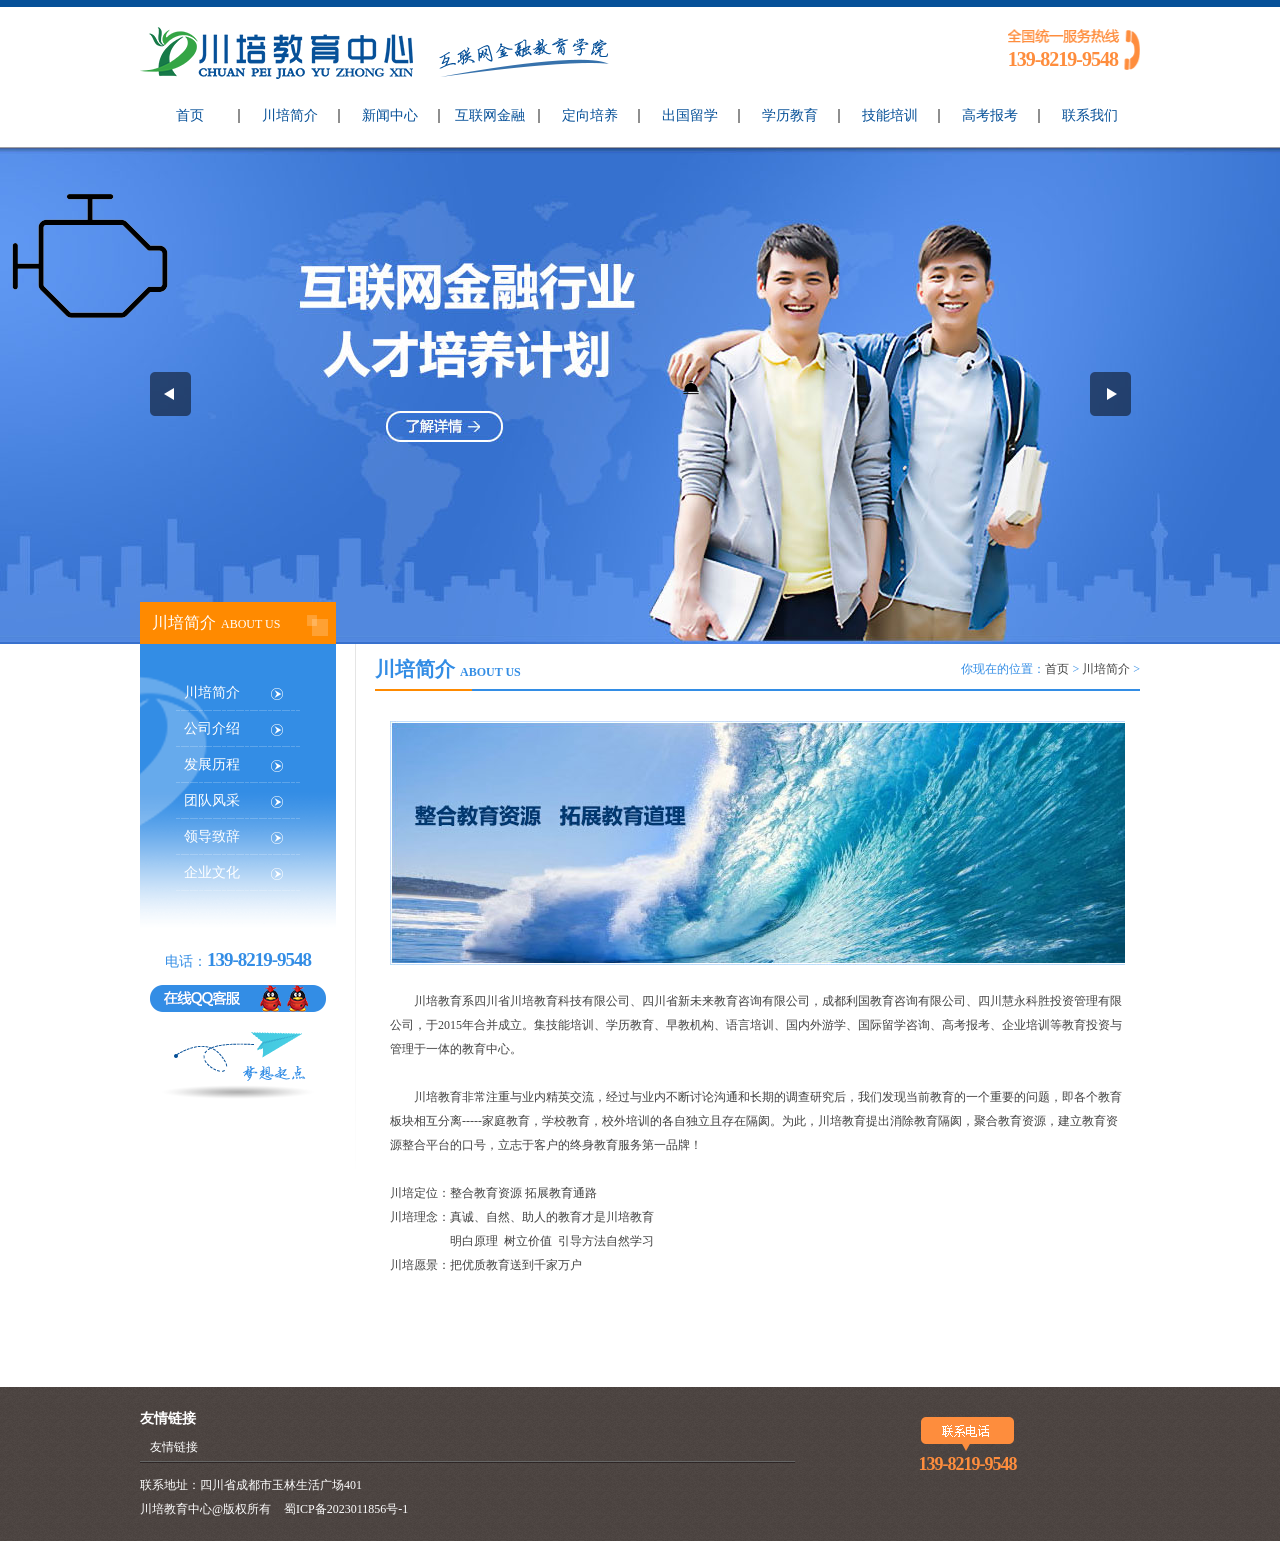 The image size is (1280, 1541). I want to click on request service or assistance, so click(691, 388).